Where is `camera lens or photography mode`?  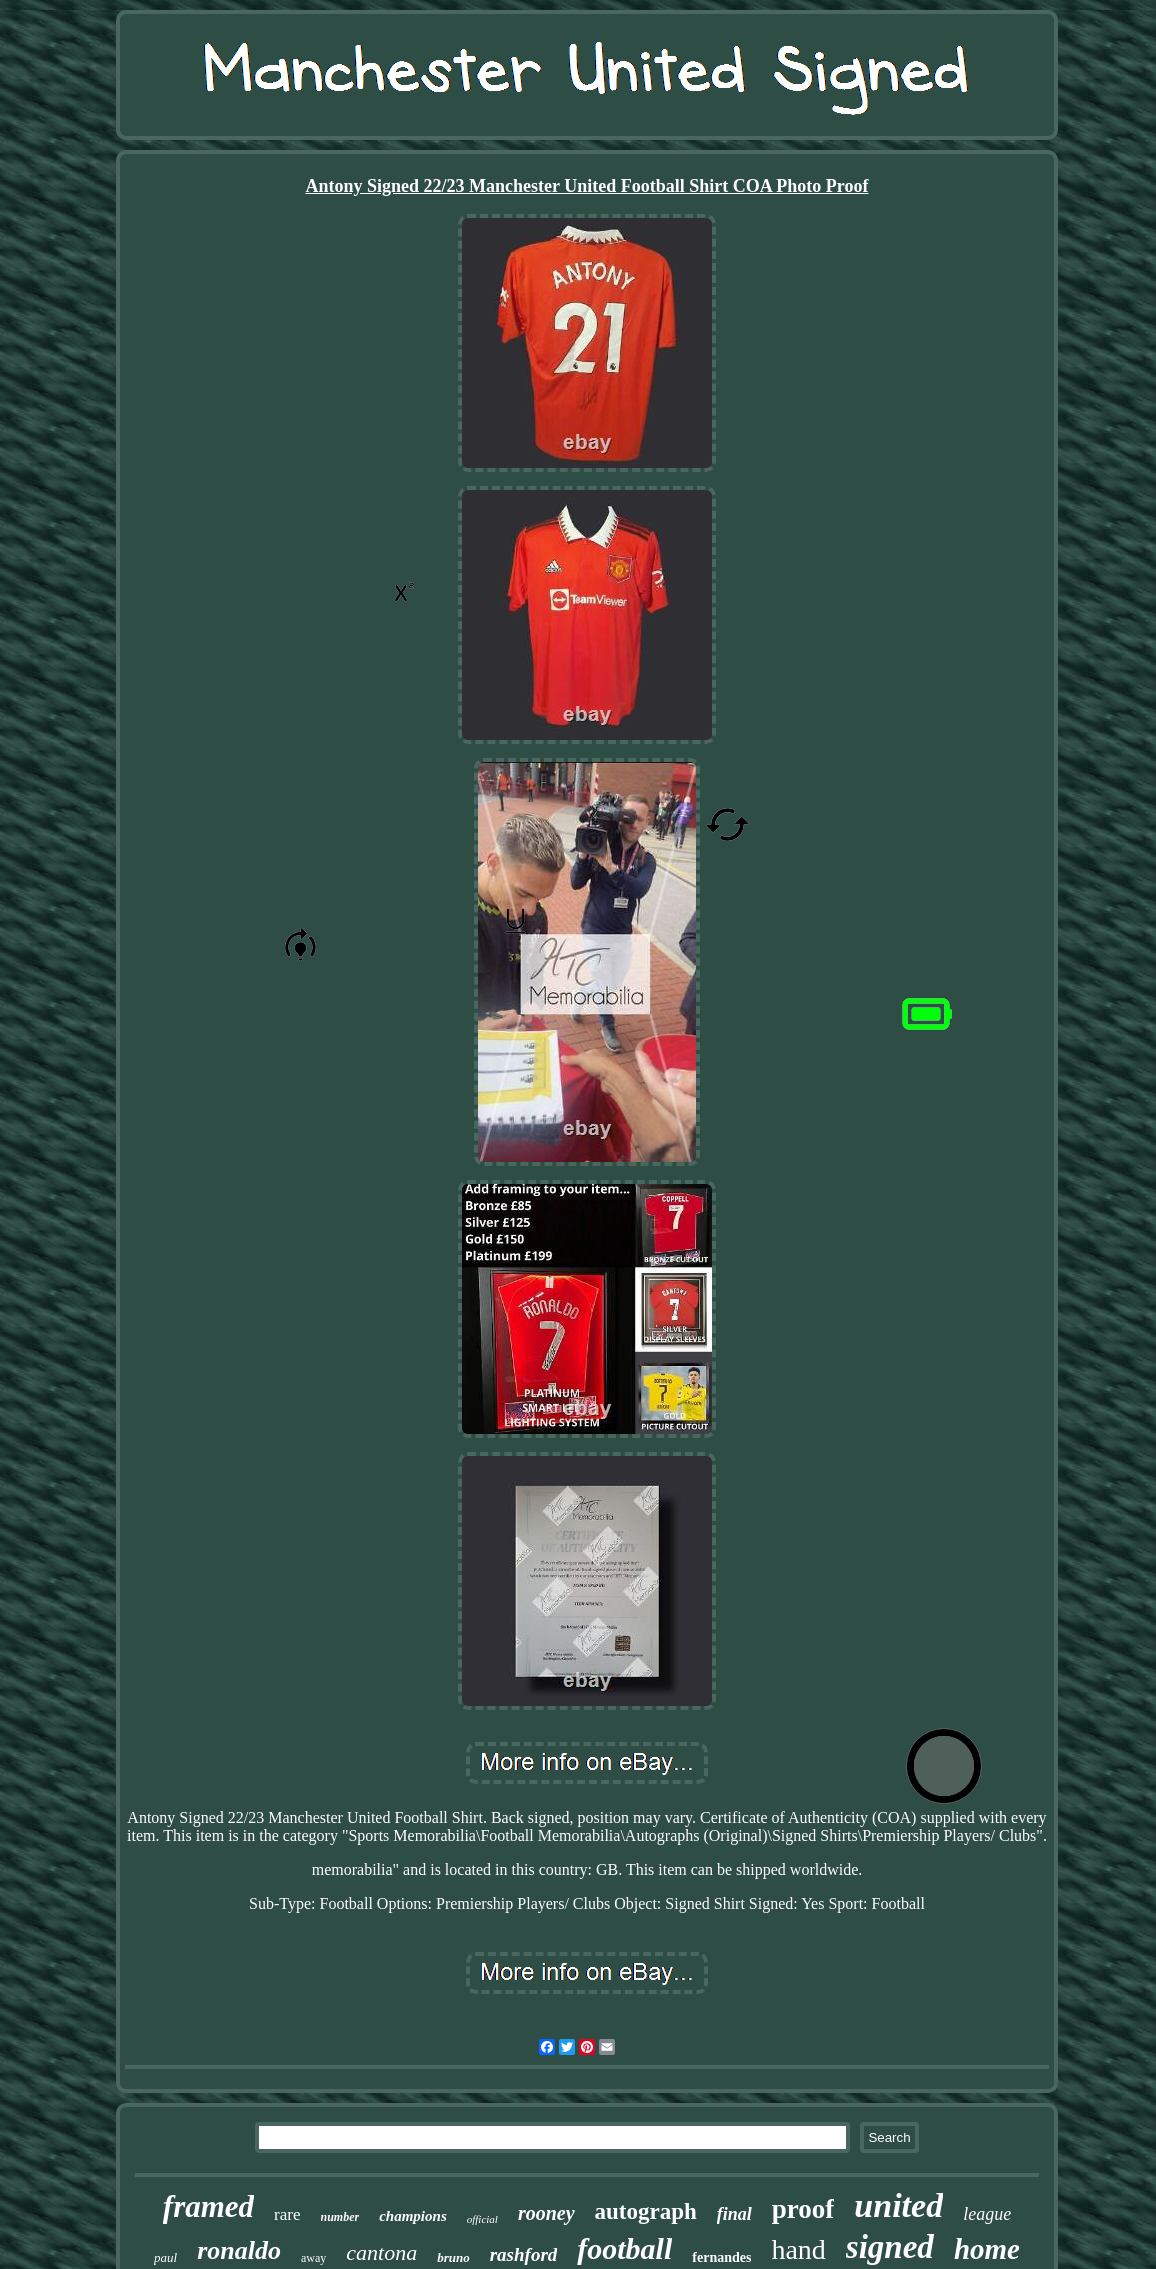
camera lens or photography mode is located at coordinates (944, 1766).